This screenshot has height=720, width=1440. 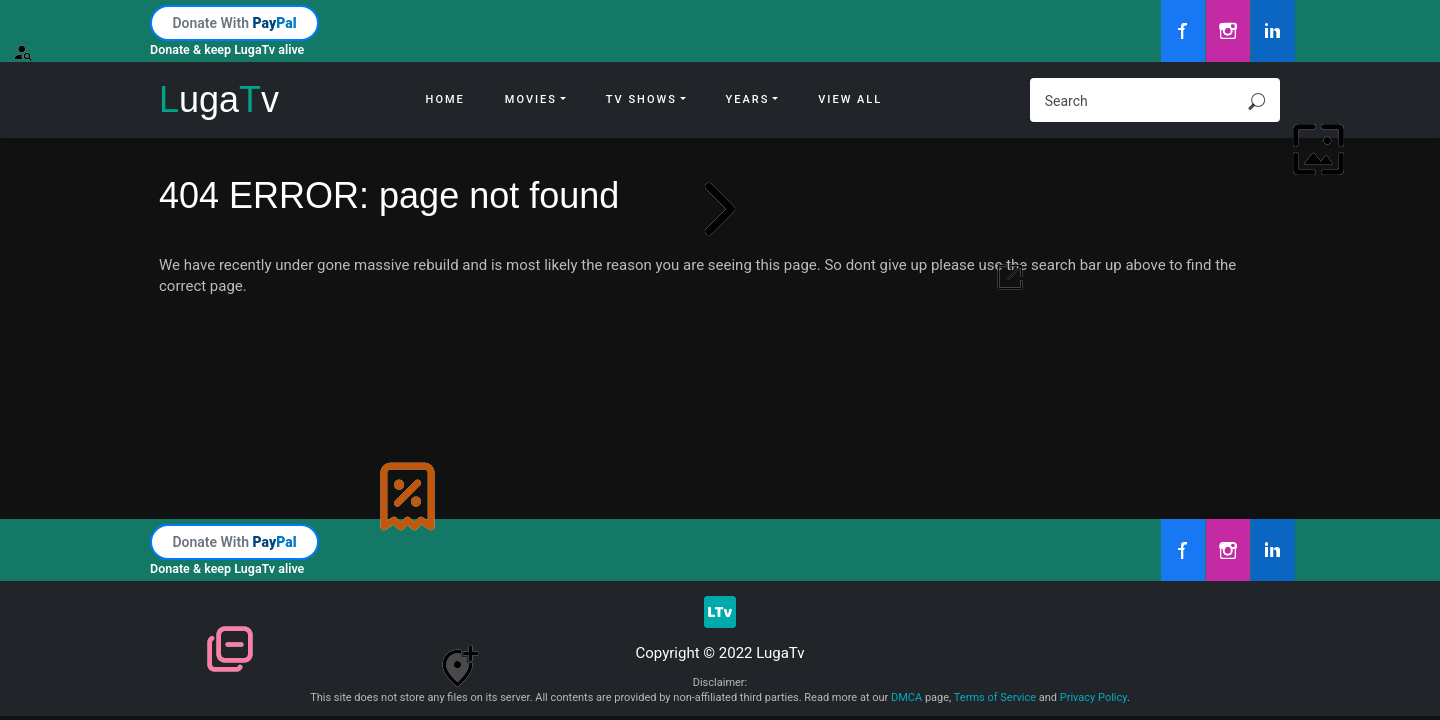 What do you see at coordinates (23, 52) in the screenshot?
I see `search for a user or contact` at bounding box center [23, 52].